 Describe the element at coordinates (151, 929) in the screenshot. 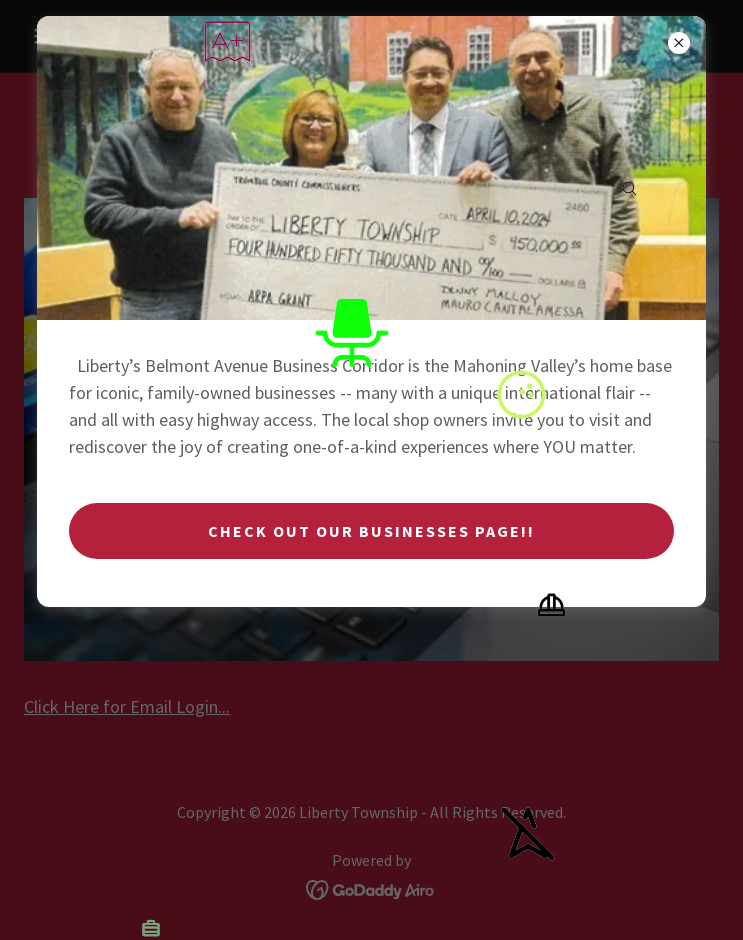

I see `access work or business-related files` at that location.